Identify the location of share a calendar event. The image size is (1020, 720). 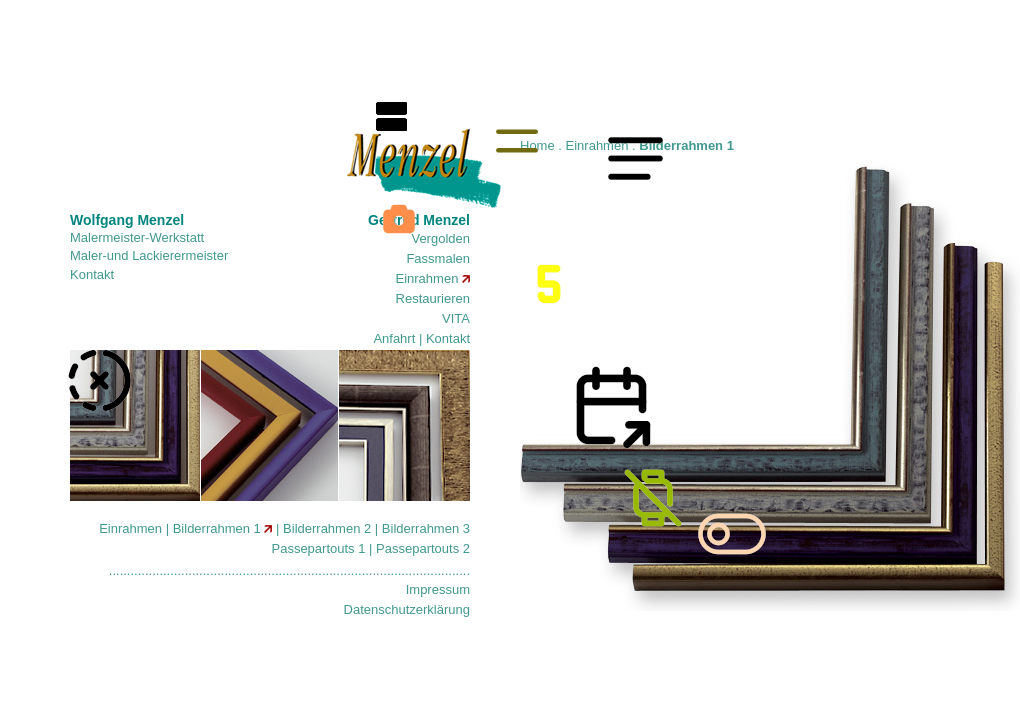
(611, 405).